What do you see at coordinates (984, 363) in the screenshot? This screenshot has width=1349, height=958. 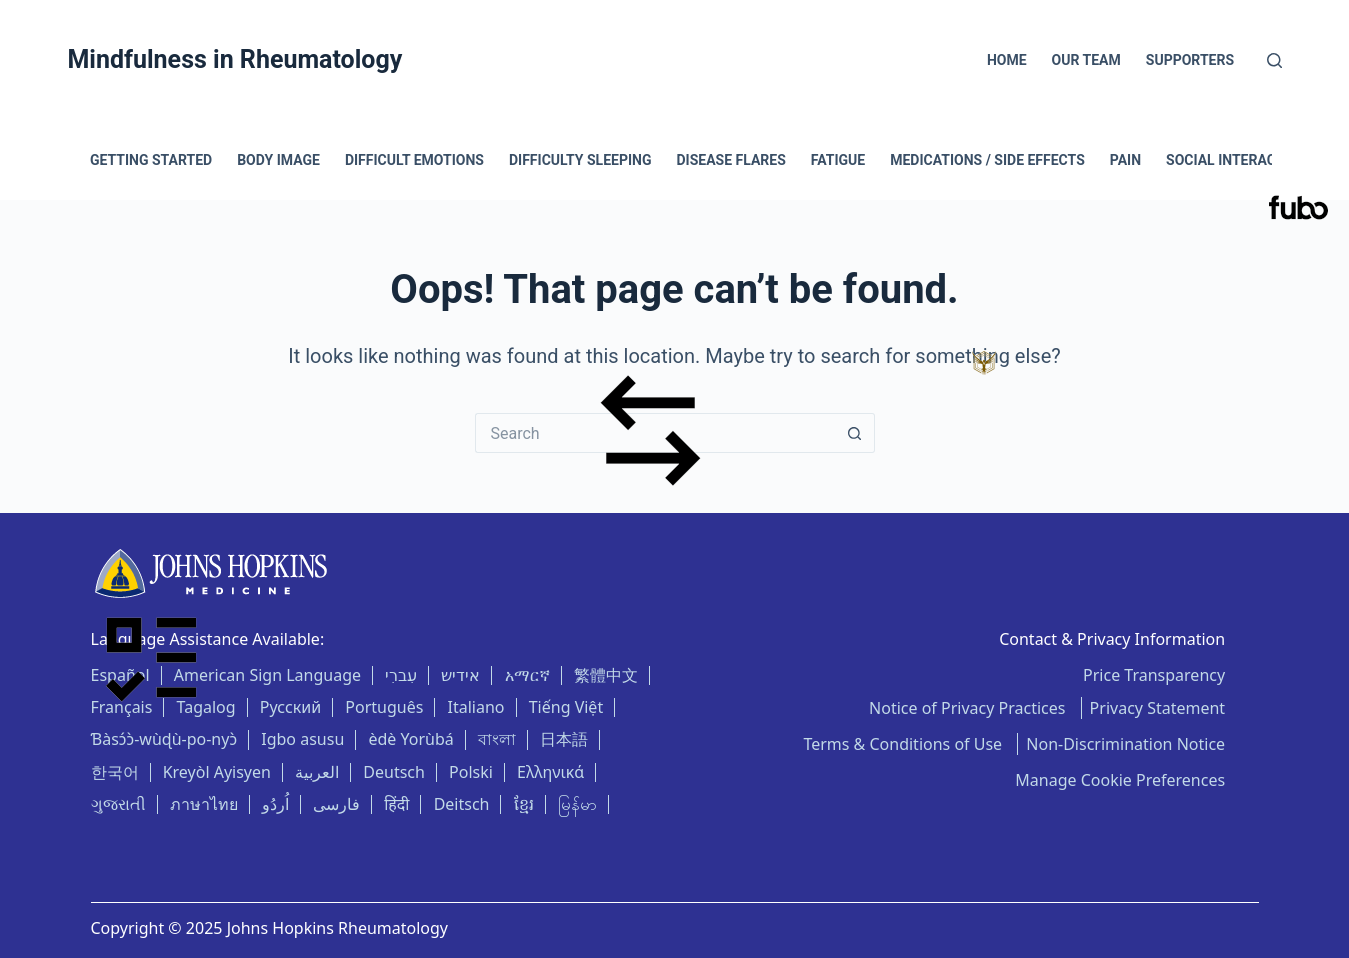 I see `stackhawk application security testing platform logo` at bounding box center [984, 363].